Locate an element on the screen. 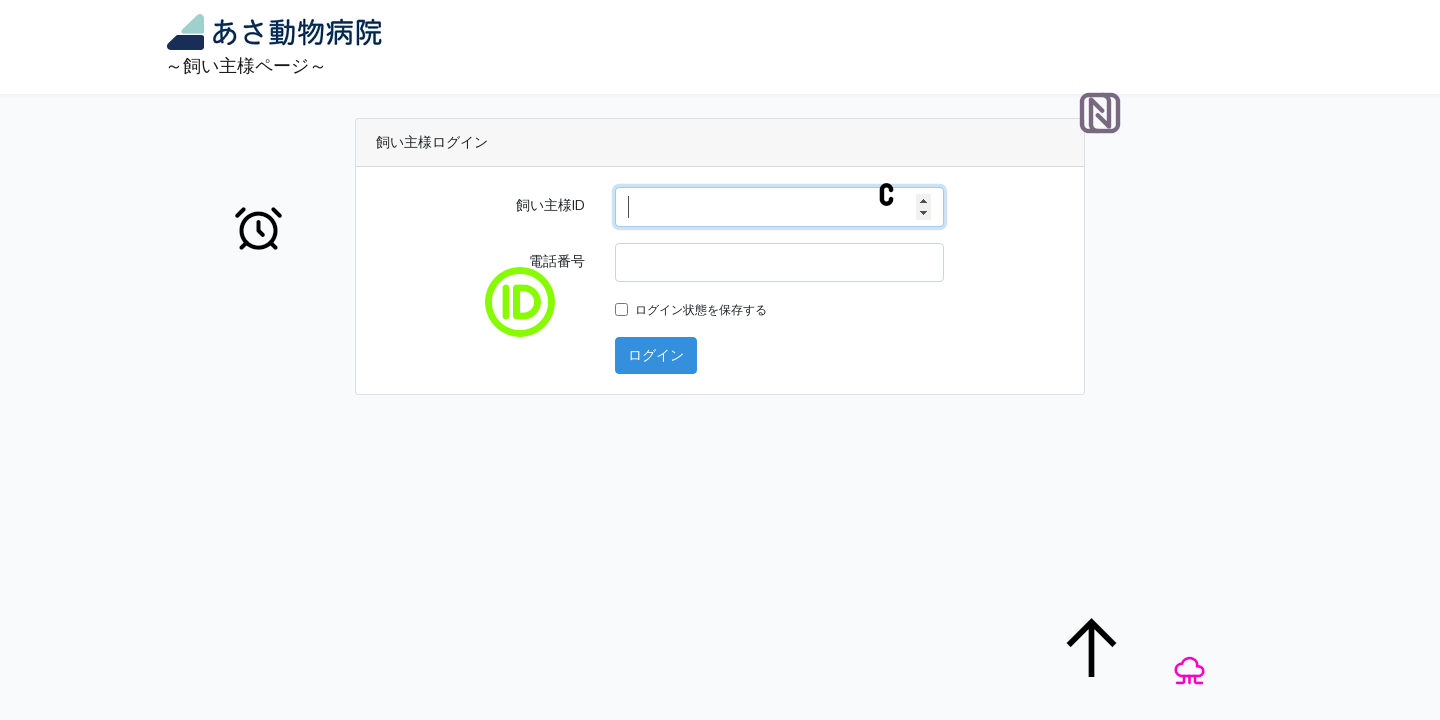 Image resolution: width=1440 pixels, height=720 pixels. connect to Pushbullet services is located at coordinates (520, 302).